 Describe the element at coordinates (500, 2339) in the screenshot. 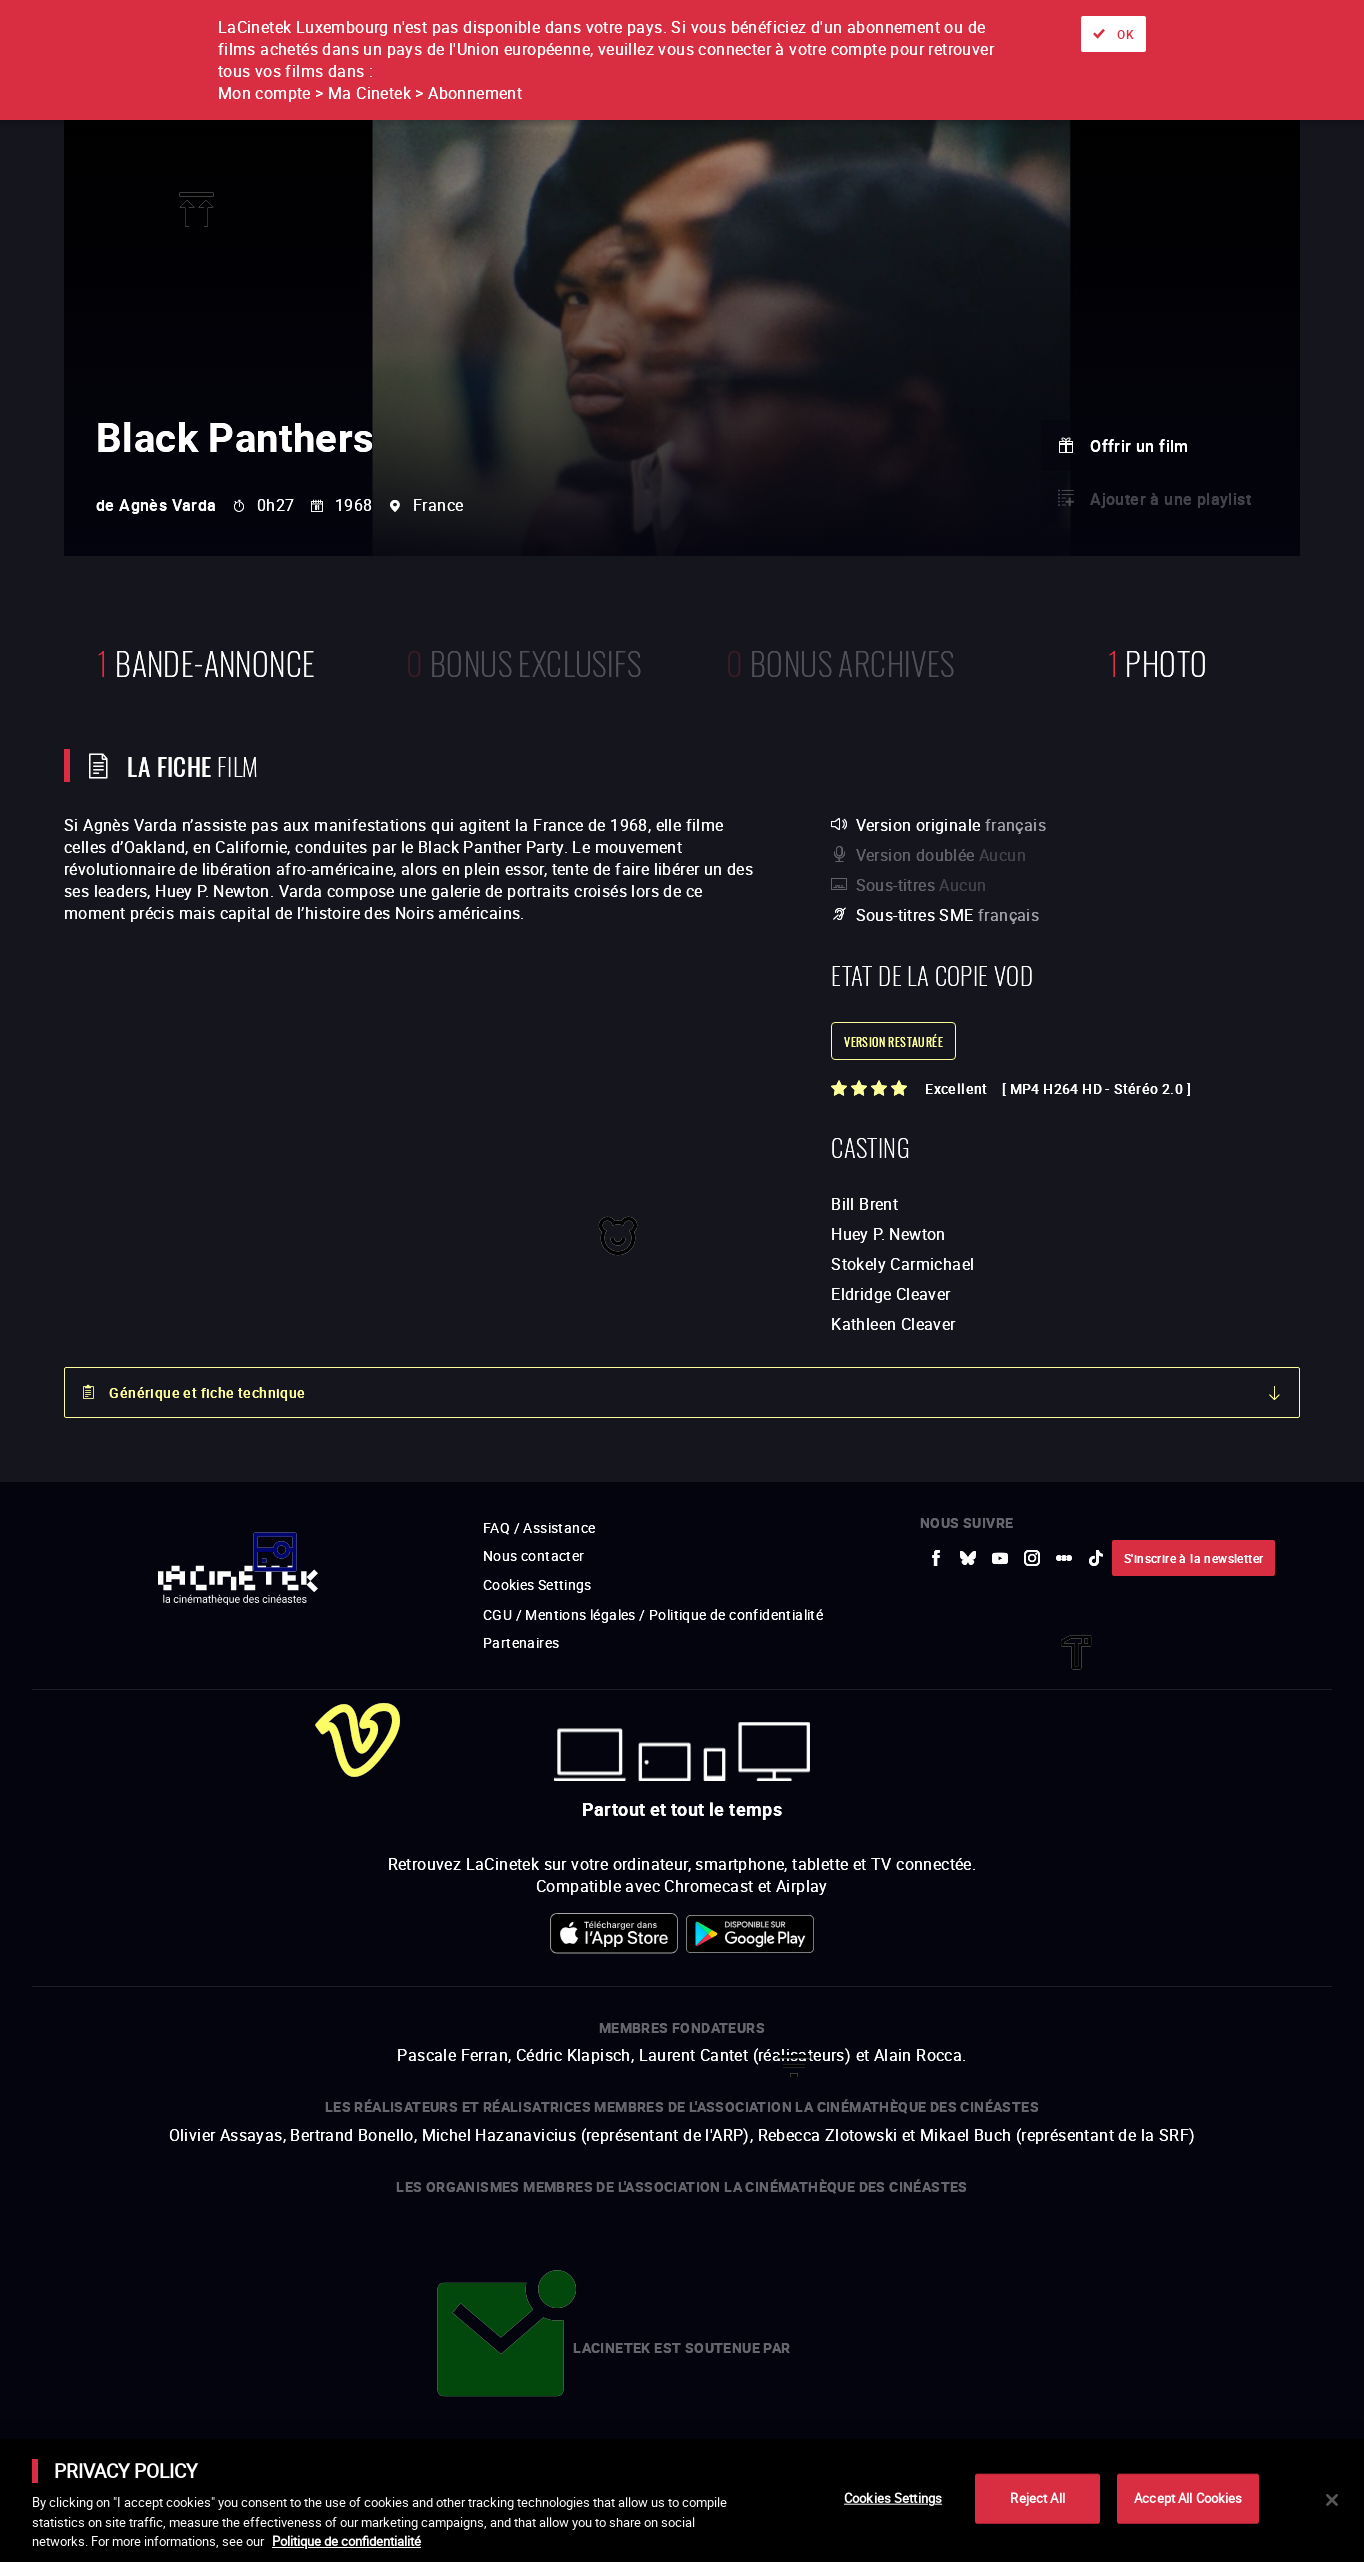

I see `indicates unread mail or messages` at that location.